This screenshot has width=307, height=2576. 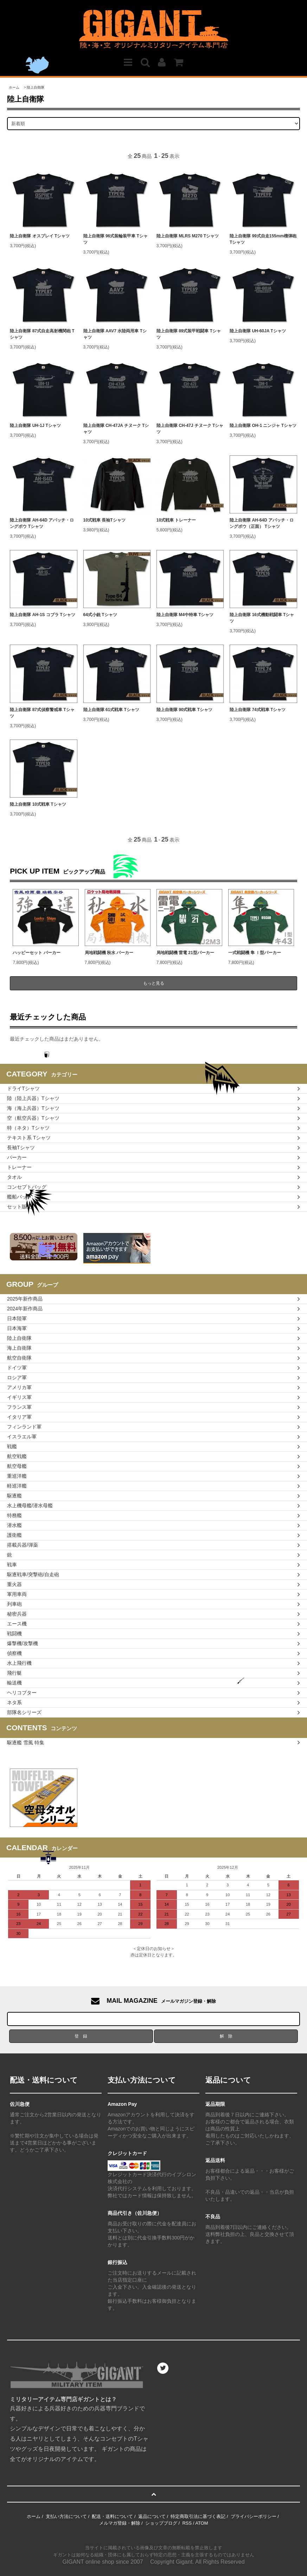 I want to click on access naval or maritime game features, so click(x=48, y=1247).